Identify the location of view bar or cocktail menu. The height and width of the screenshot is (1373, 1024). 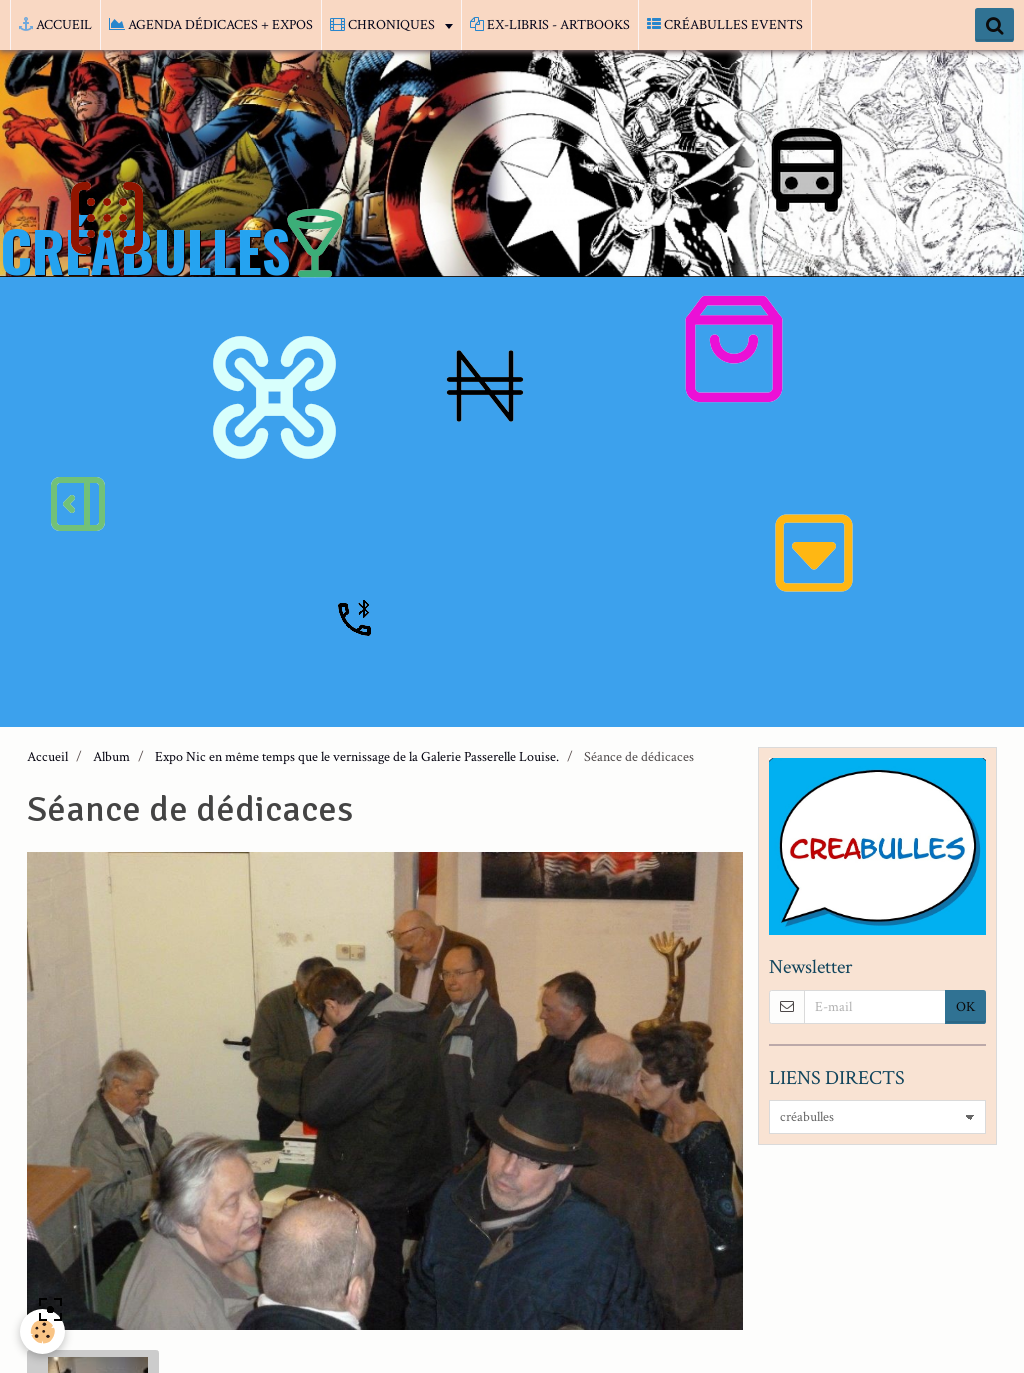
(315, 243).